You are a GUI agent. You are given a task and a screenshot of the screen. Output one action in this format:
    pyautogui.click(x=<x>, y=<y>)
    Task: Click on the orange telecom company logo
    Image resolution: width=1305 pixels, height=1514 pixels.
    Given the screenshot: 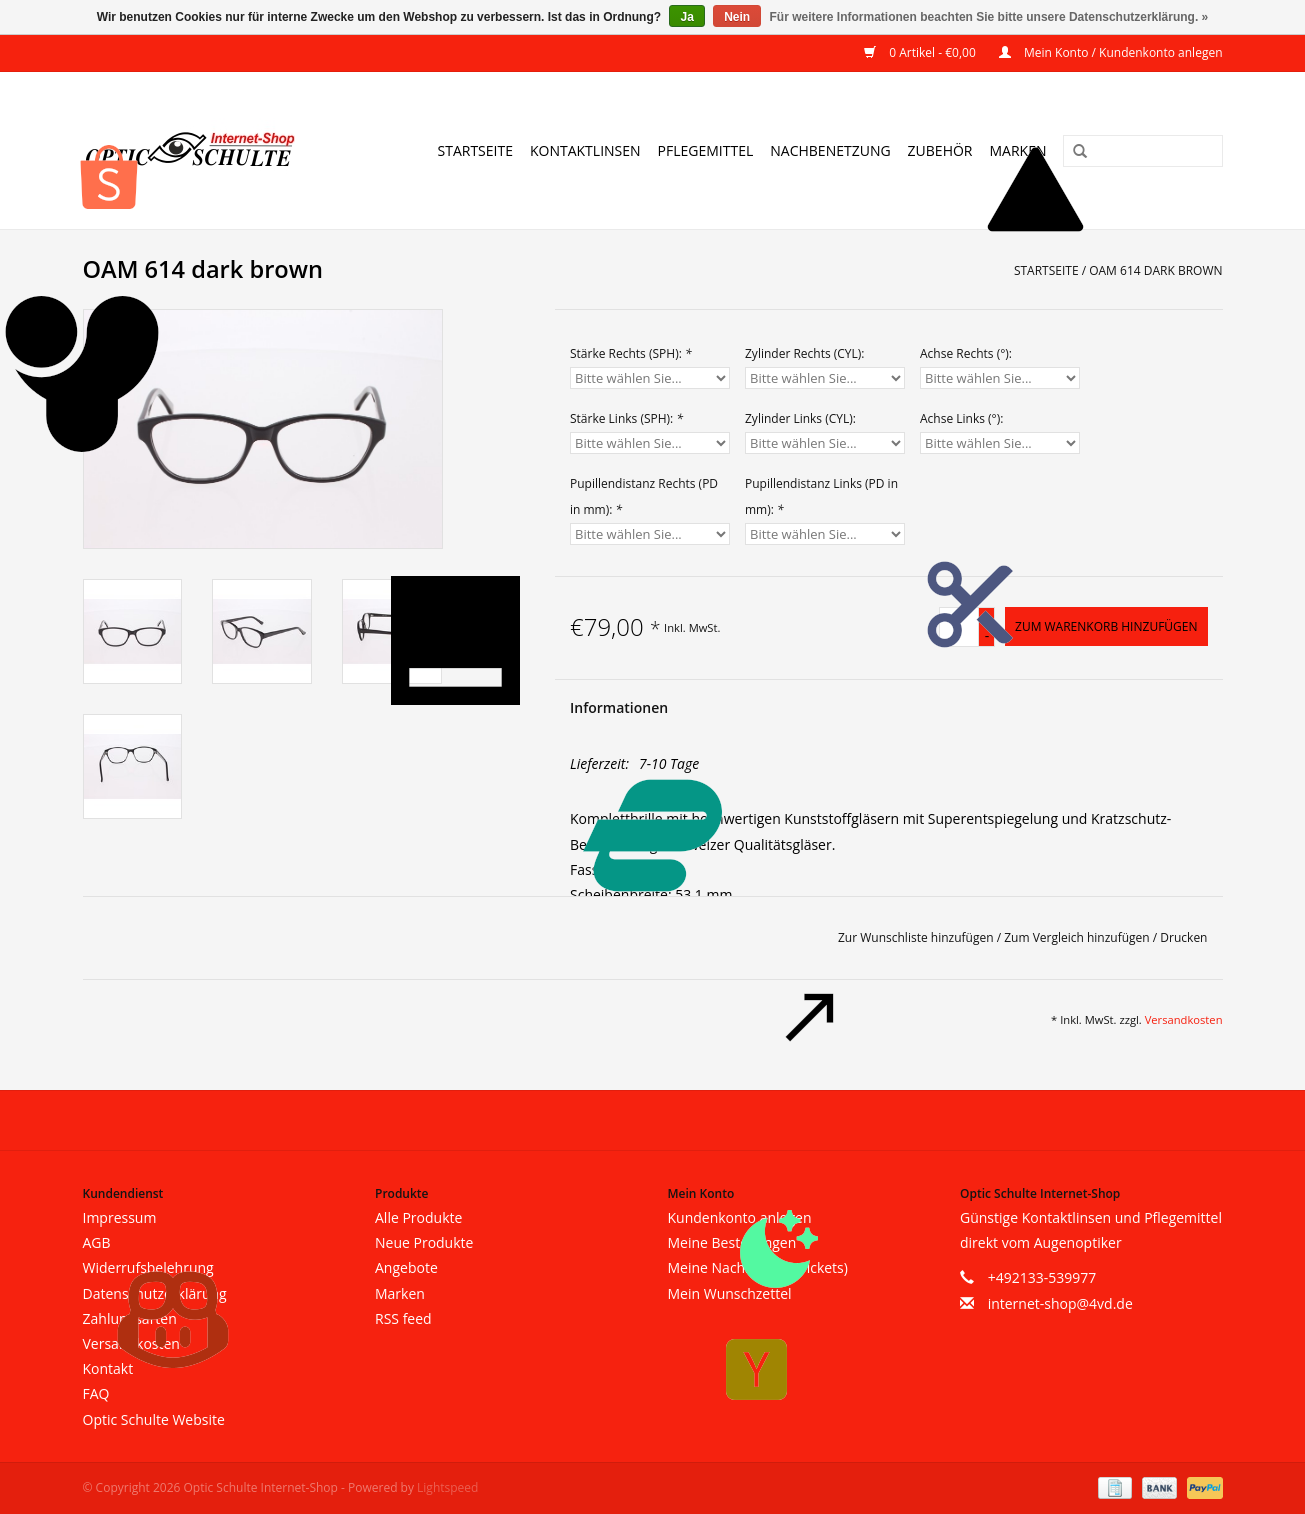 What is the action you would take?
    pyautogui.click(x=455, y=640)
    